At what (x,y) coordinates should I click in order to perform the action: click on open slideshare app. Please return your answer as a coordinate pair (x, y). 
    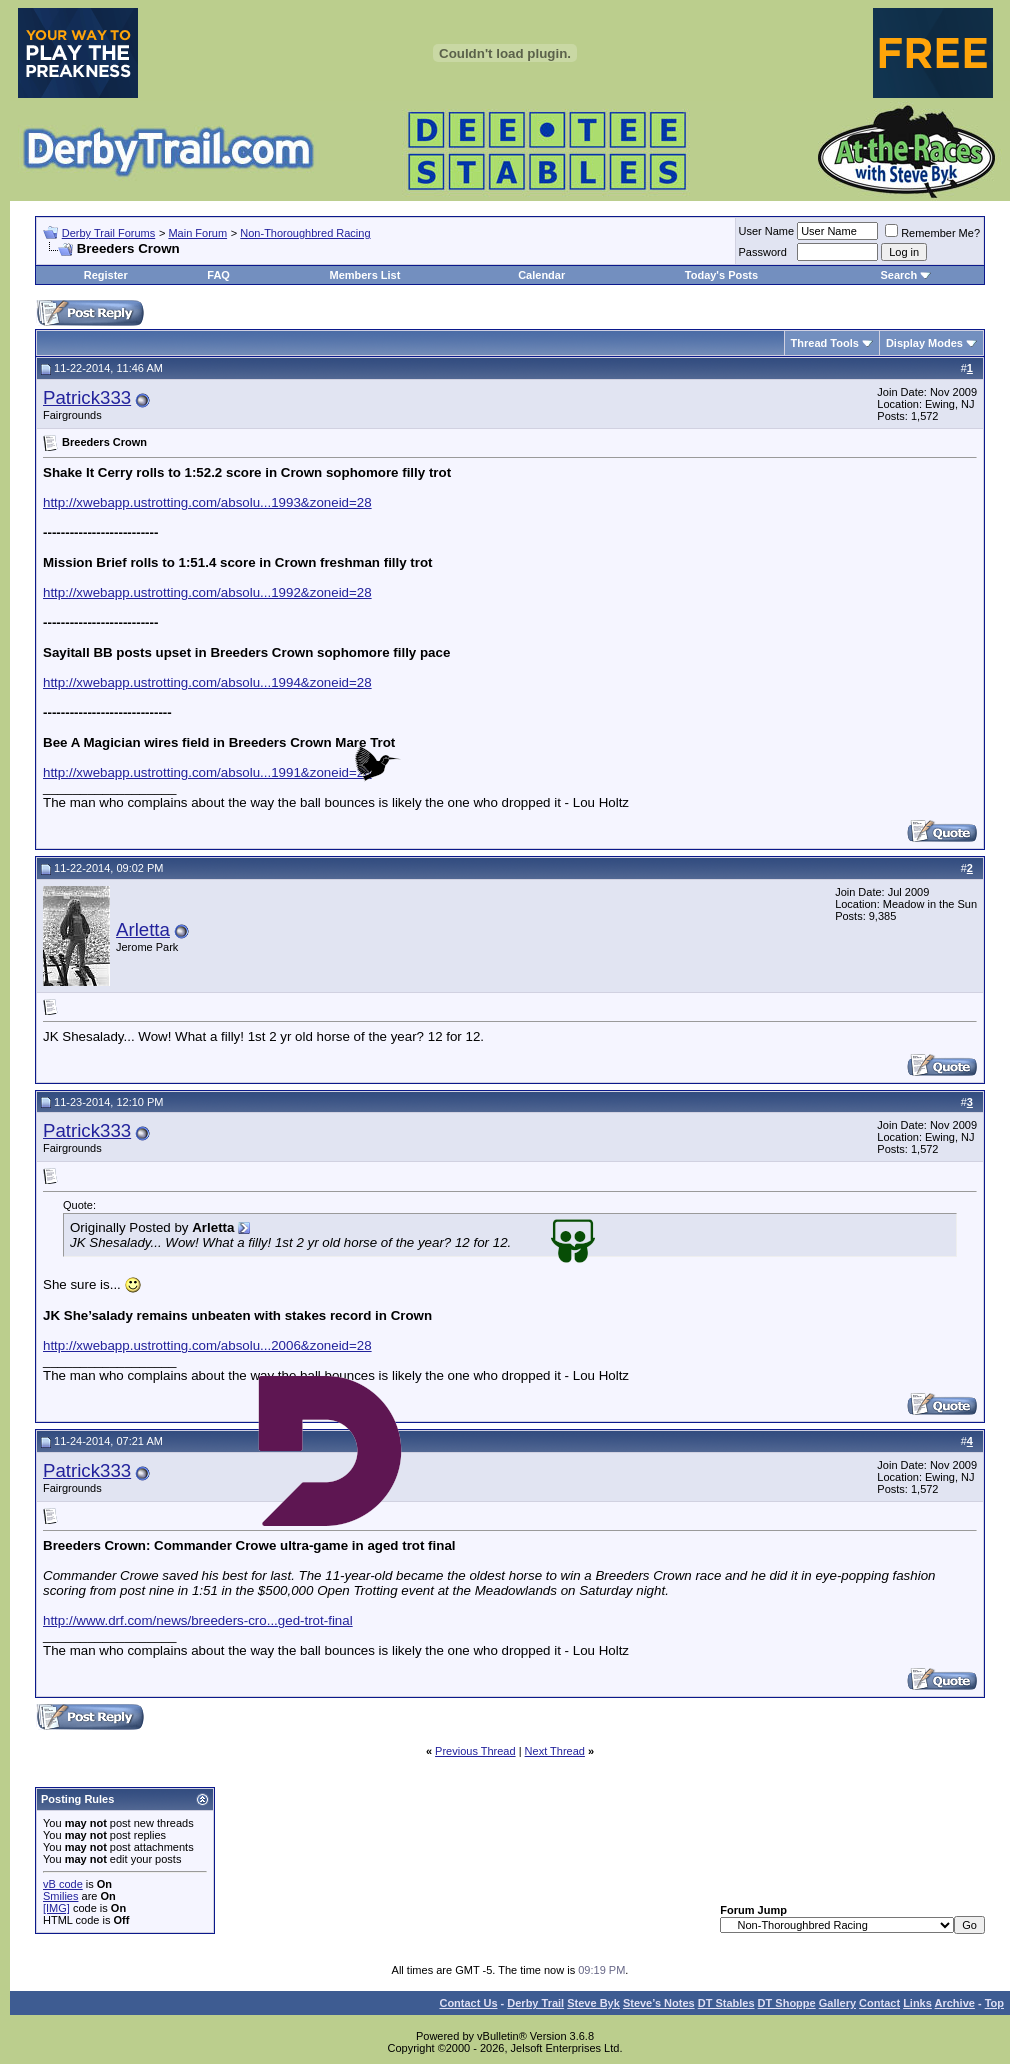
    Looking at the image, I should click on (573, 1241).